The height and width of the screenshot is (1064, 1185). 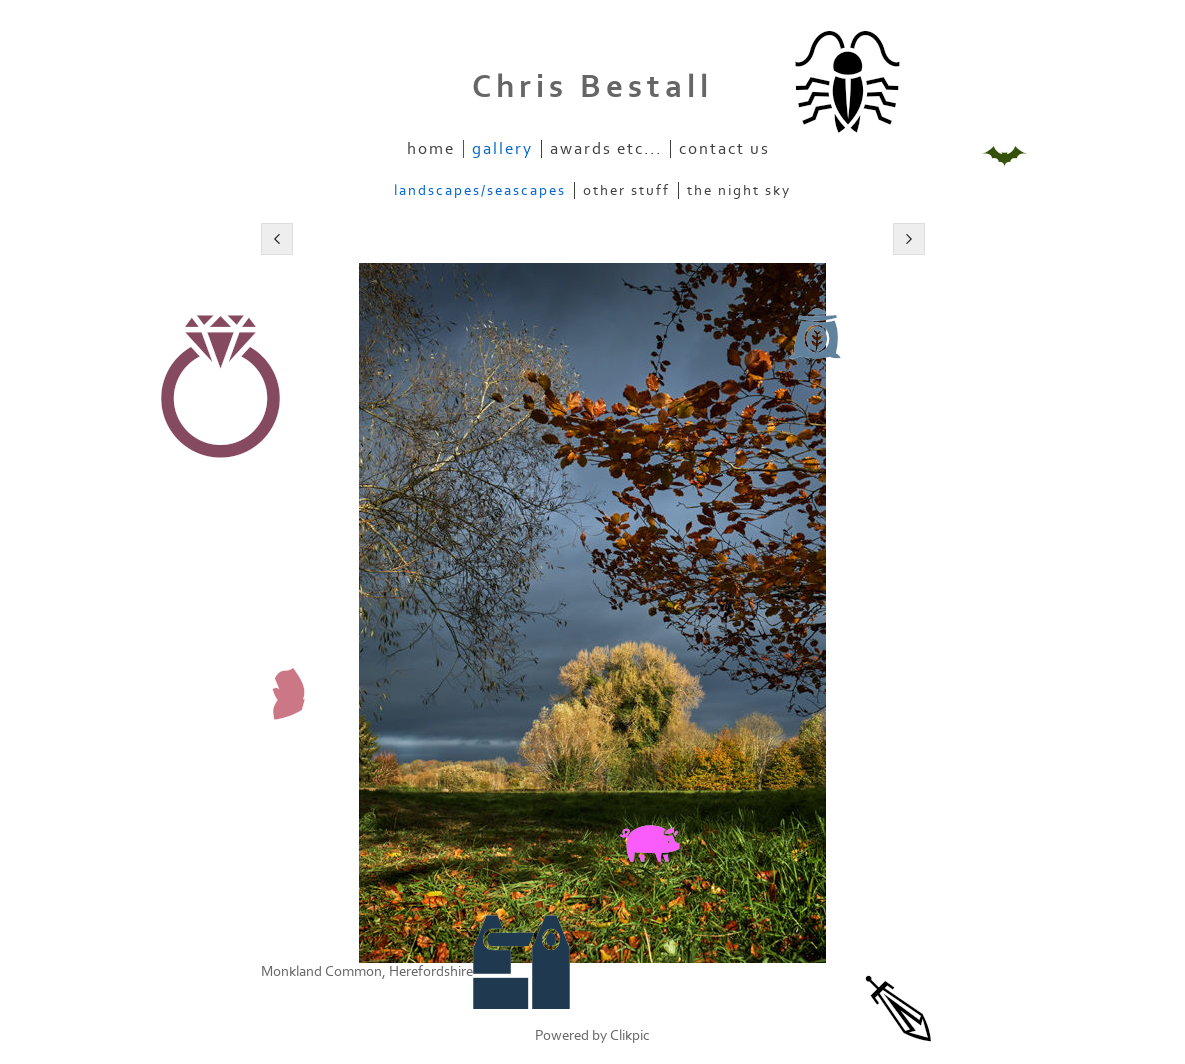 What do you see at coordinates (815, 333) in the screenshot?
I see `flour ingredient in a cooking or recipe app` at bounding box center [815, 333].